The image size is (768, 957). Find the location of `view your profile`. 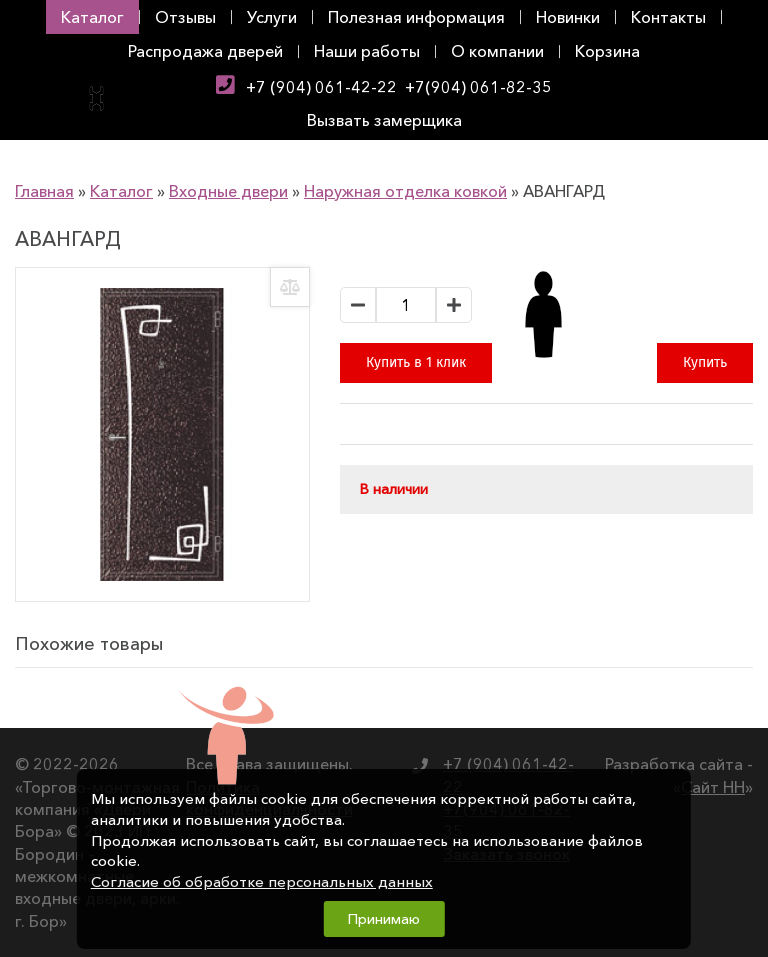

view your profile is located at coordinates (543, 314).